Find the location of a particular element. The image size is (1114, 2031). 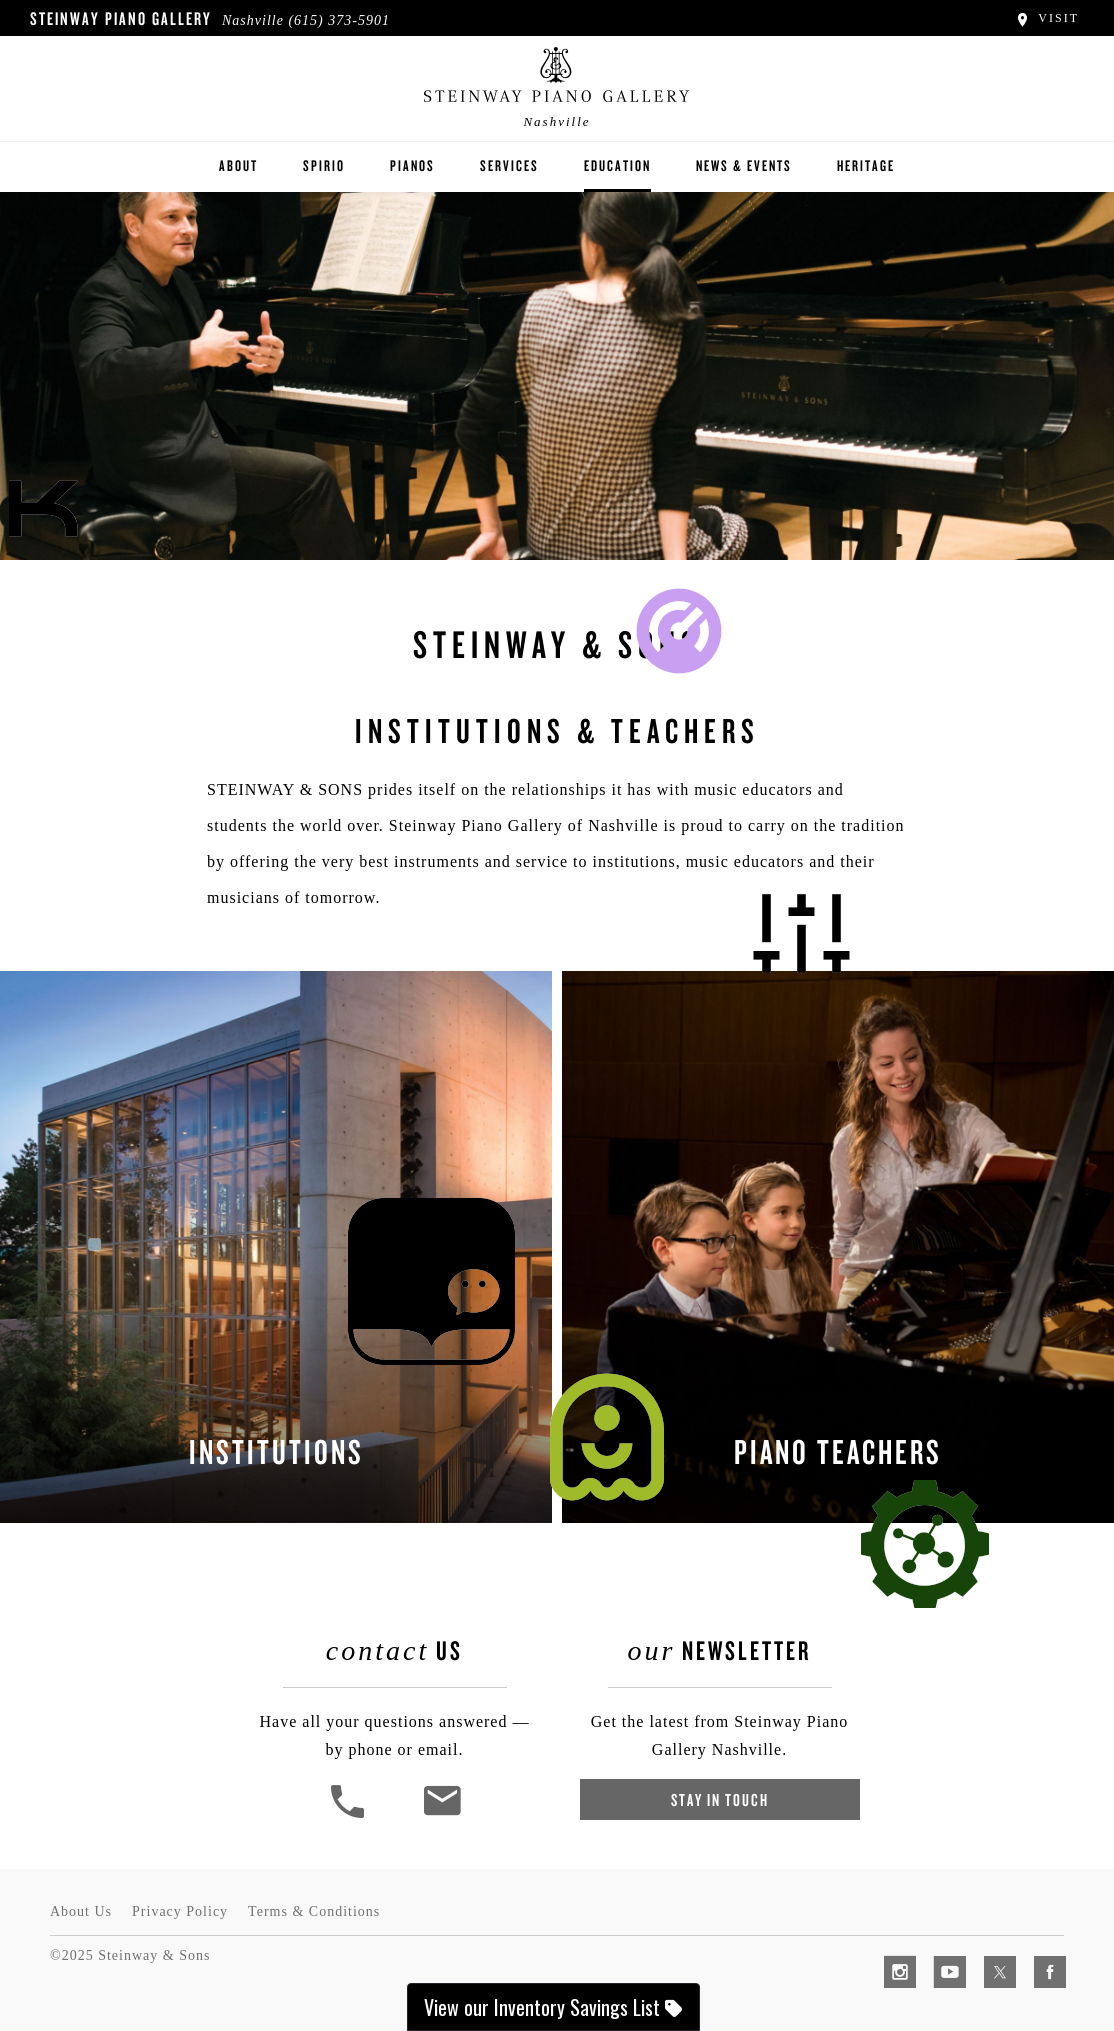

open the dashboard is located at coordinates (679, 631).